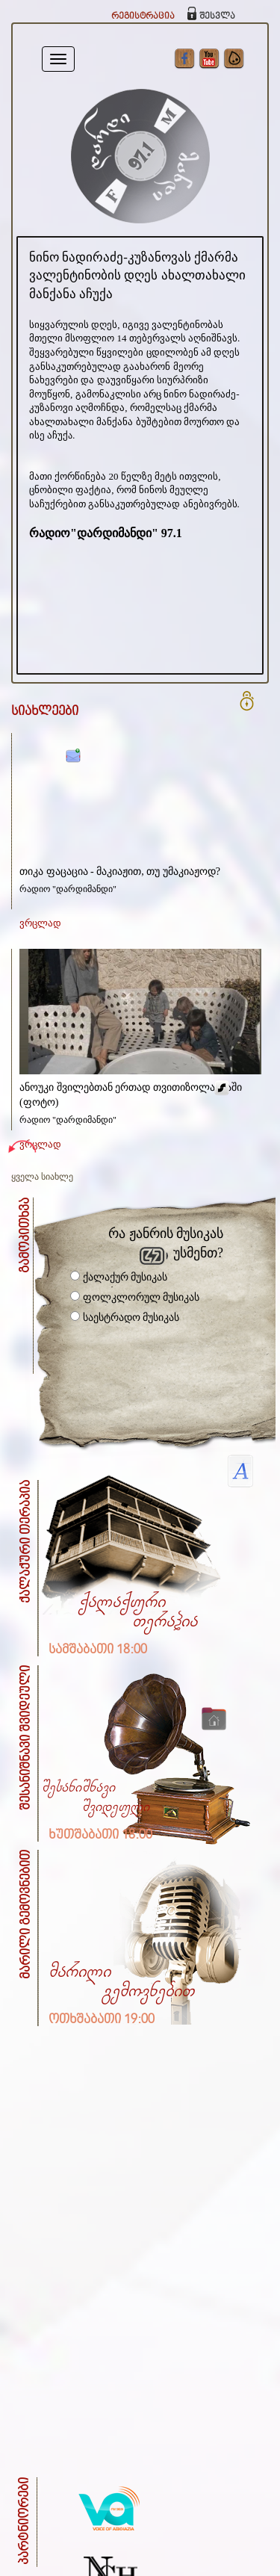 Image resolution: width=280 pixels, height=2576 pixels. Describe the element at coordinates (240, 1471) in the screenshot. I see `open a font file` at that location.